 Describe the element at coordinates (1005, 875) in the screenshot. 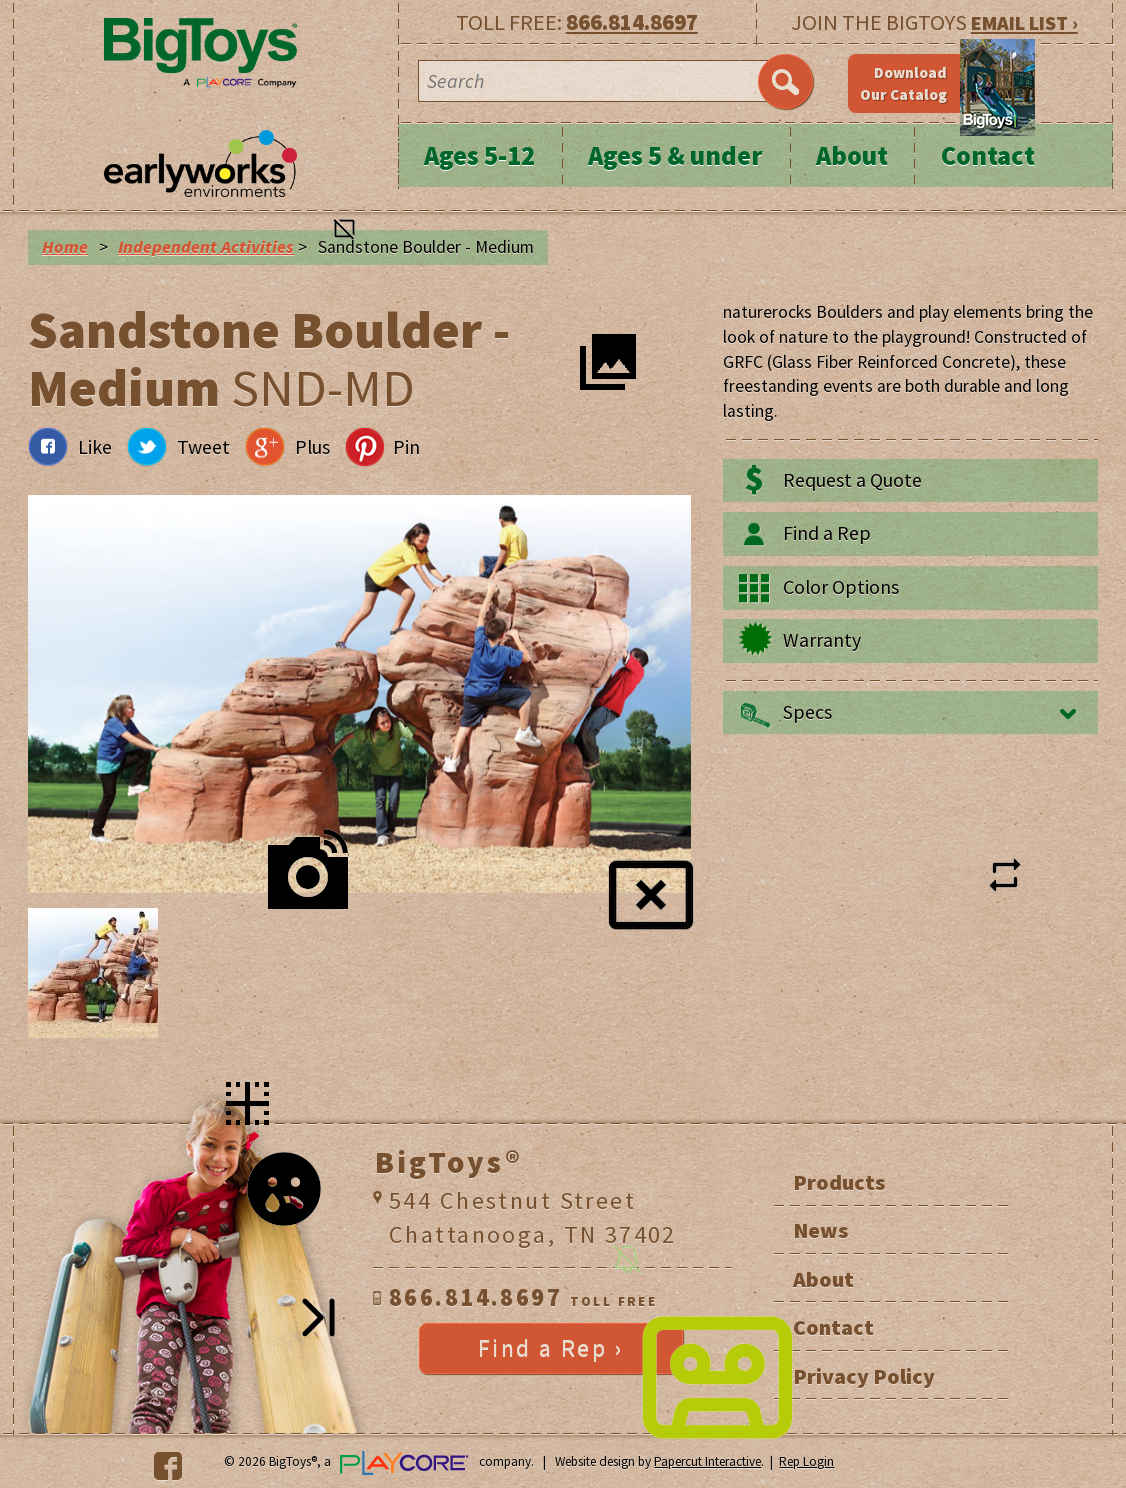

I see `enable repeat mode for media playback` at that location.